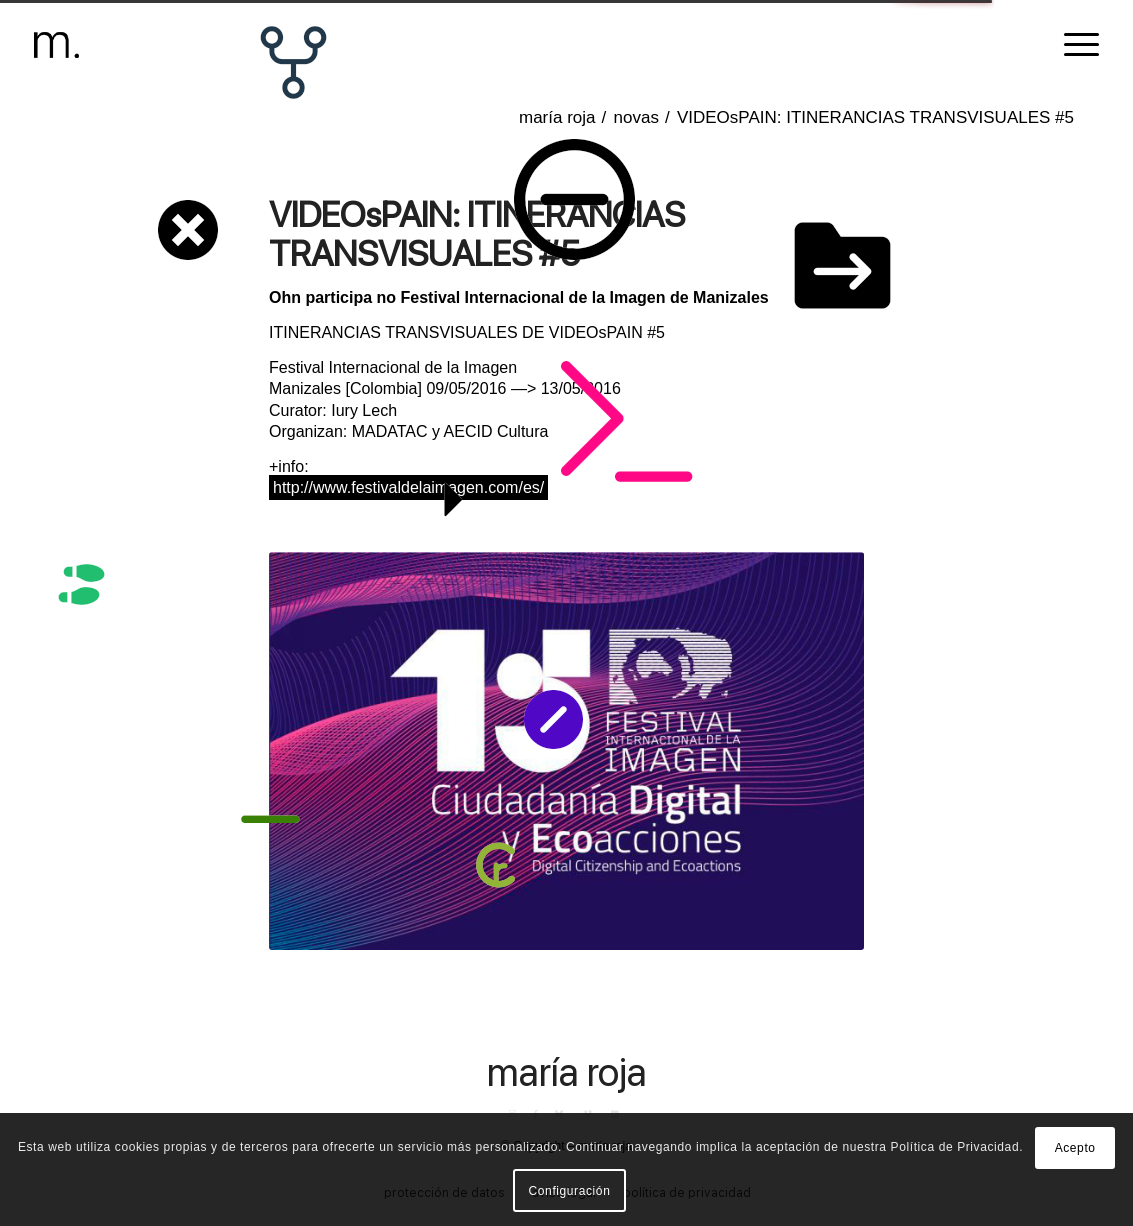 This screenshot has height=1226, width=1133. I want to click on close or dismiss a dialog, so click(188, 230).